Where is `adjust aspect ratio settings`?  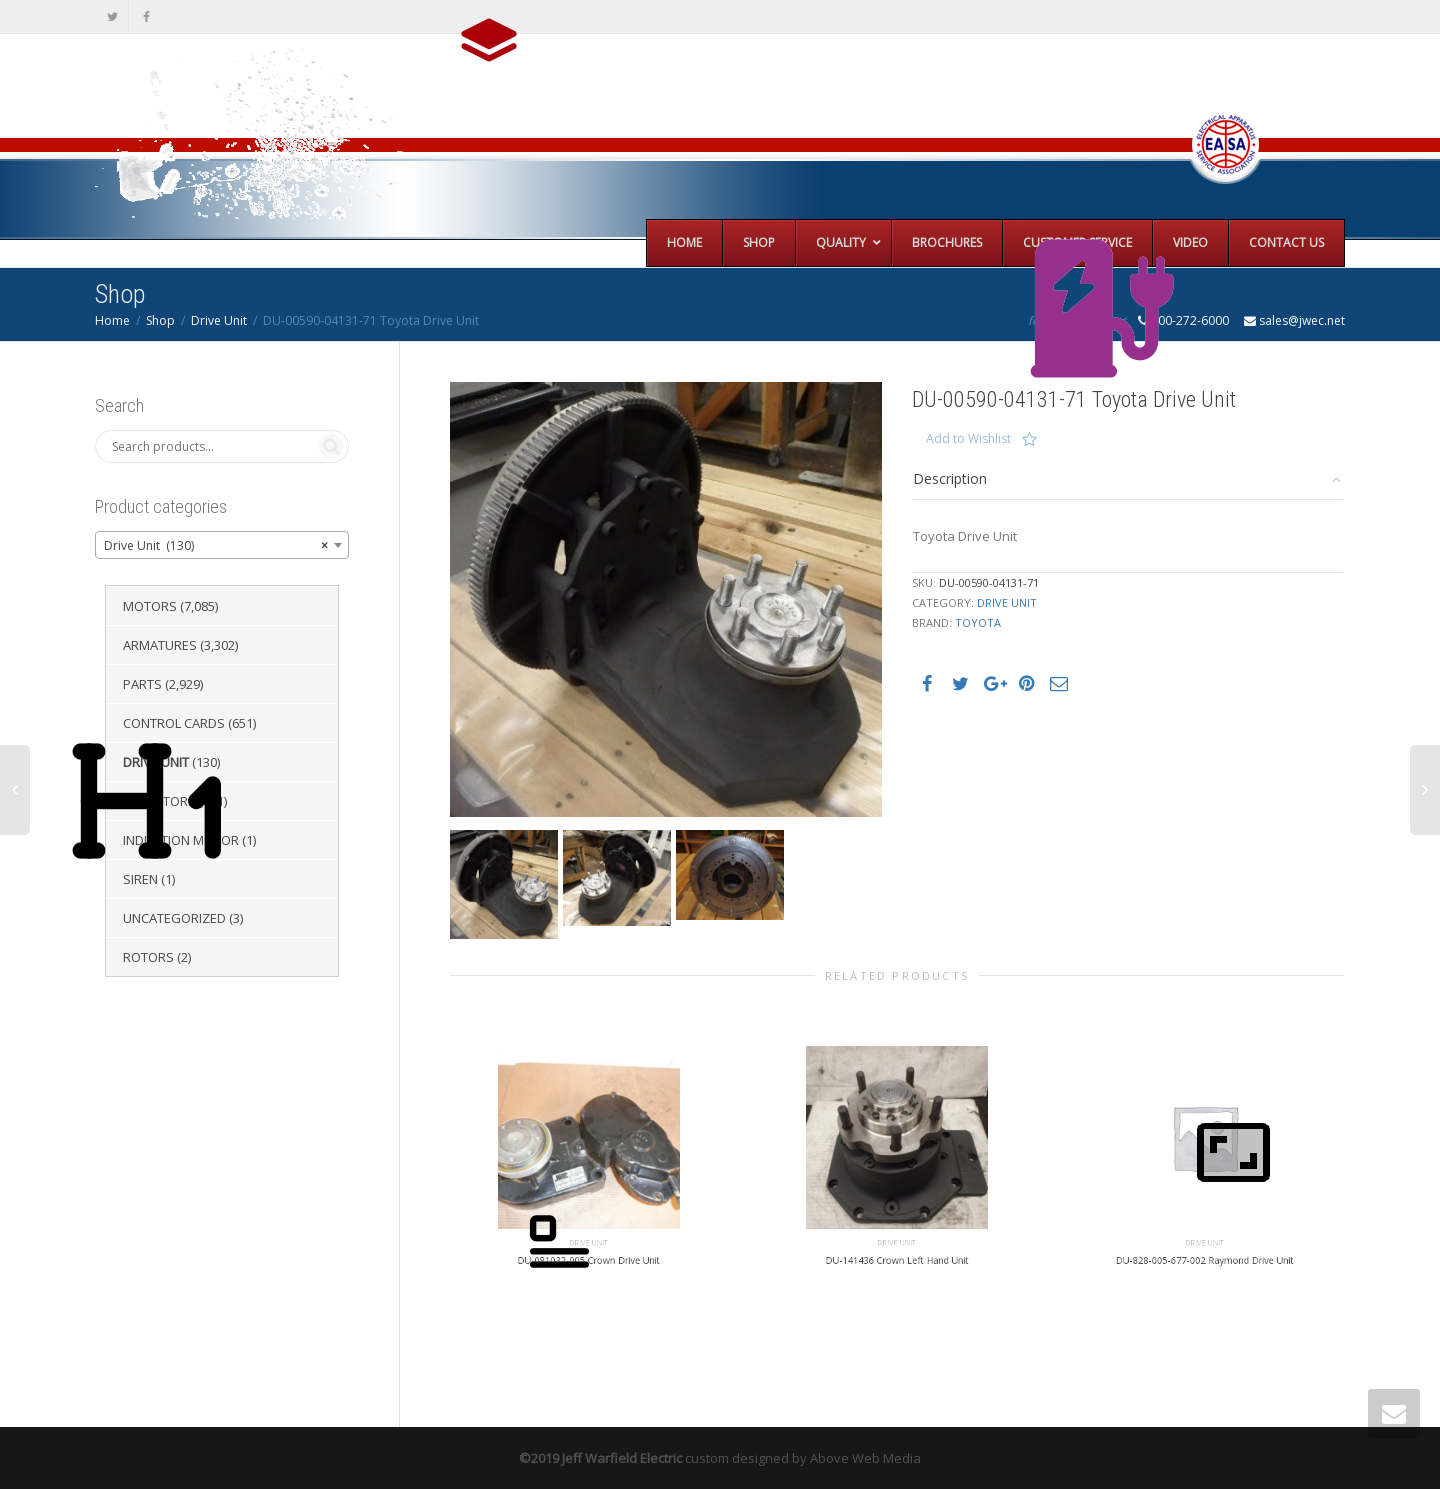 adjust aspect ratio settings is located at coordinates (1233, 1152).